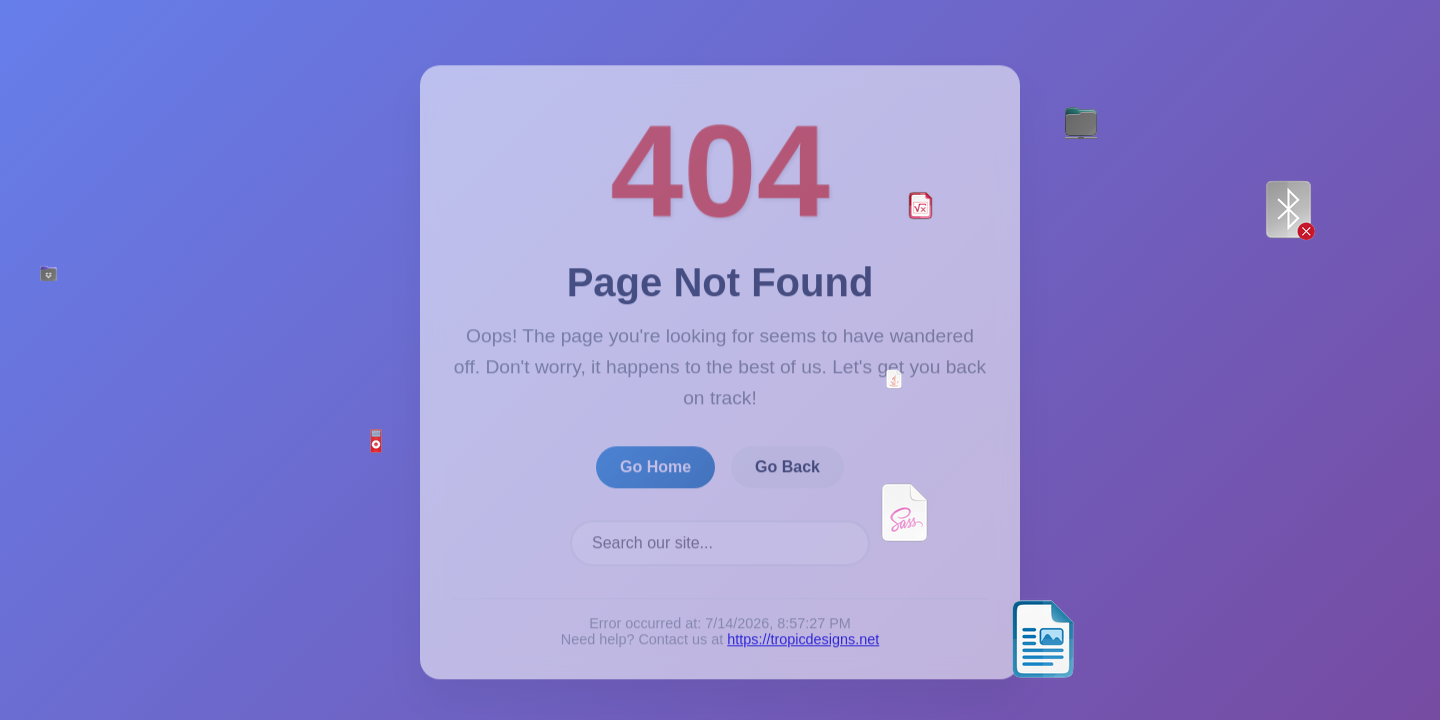  I want to click on a java source code file, so click(894, 379).